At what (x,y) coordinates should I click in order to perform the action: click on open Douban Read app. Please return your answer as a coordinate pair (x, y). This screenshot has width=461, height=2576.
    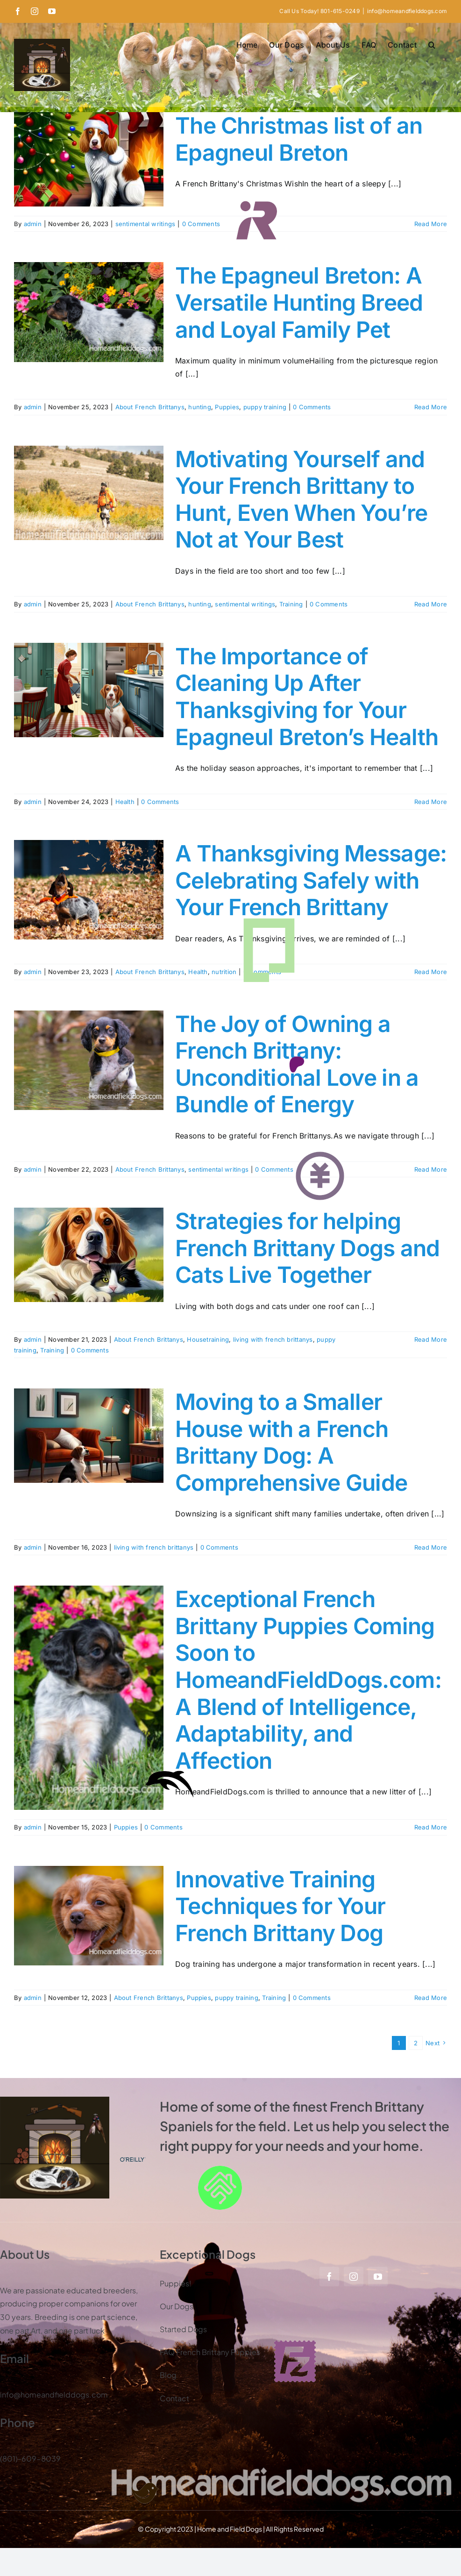
    Looking at the image, I should click on (145, 2493).